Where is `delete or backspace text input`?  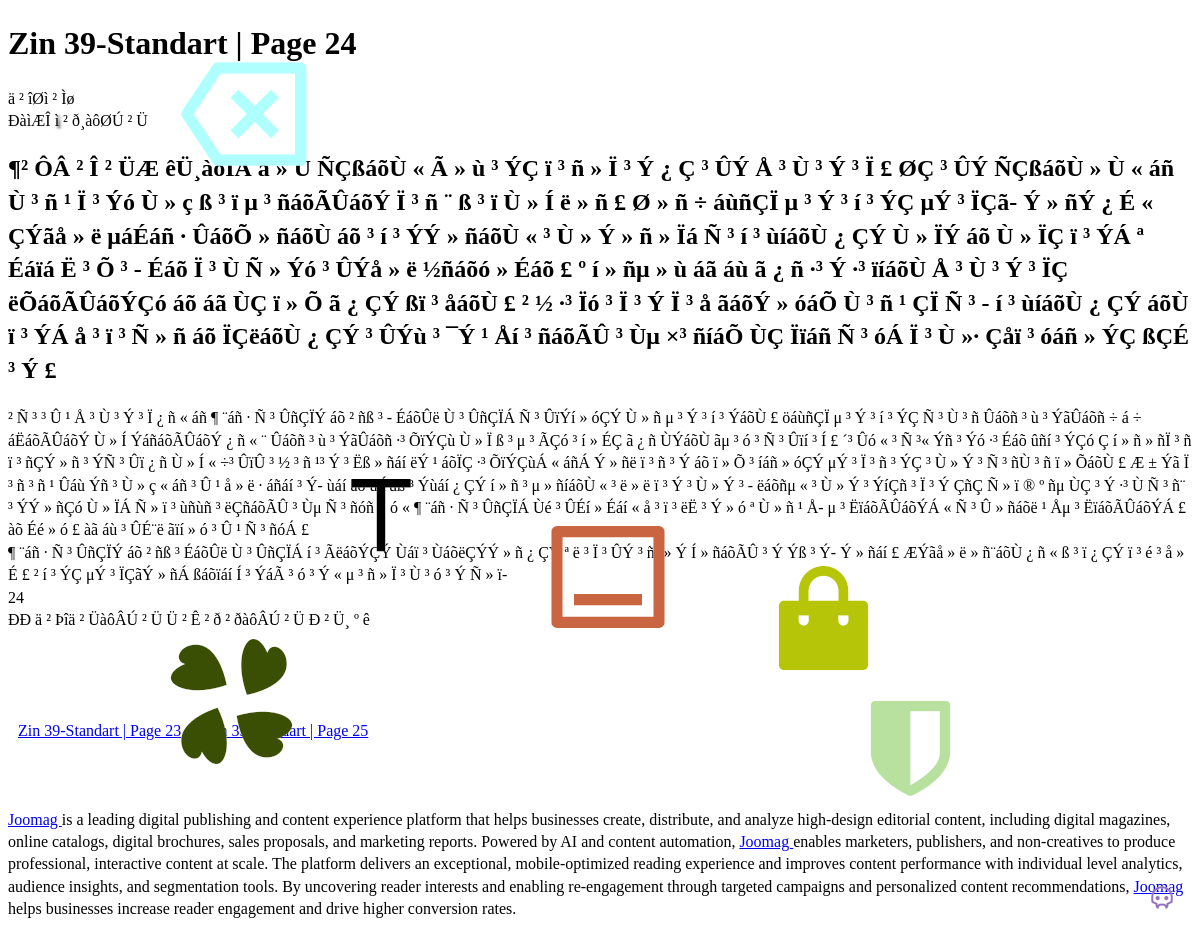 delete or backspace text input is located at coordinates (249, 114).